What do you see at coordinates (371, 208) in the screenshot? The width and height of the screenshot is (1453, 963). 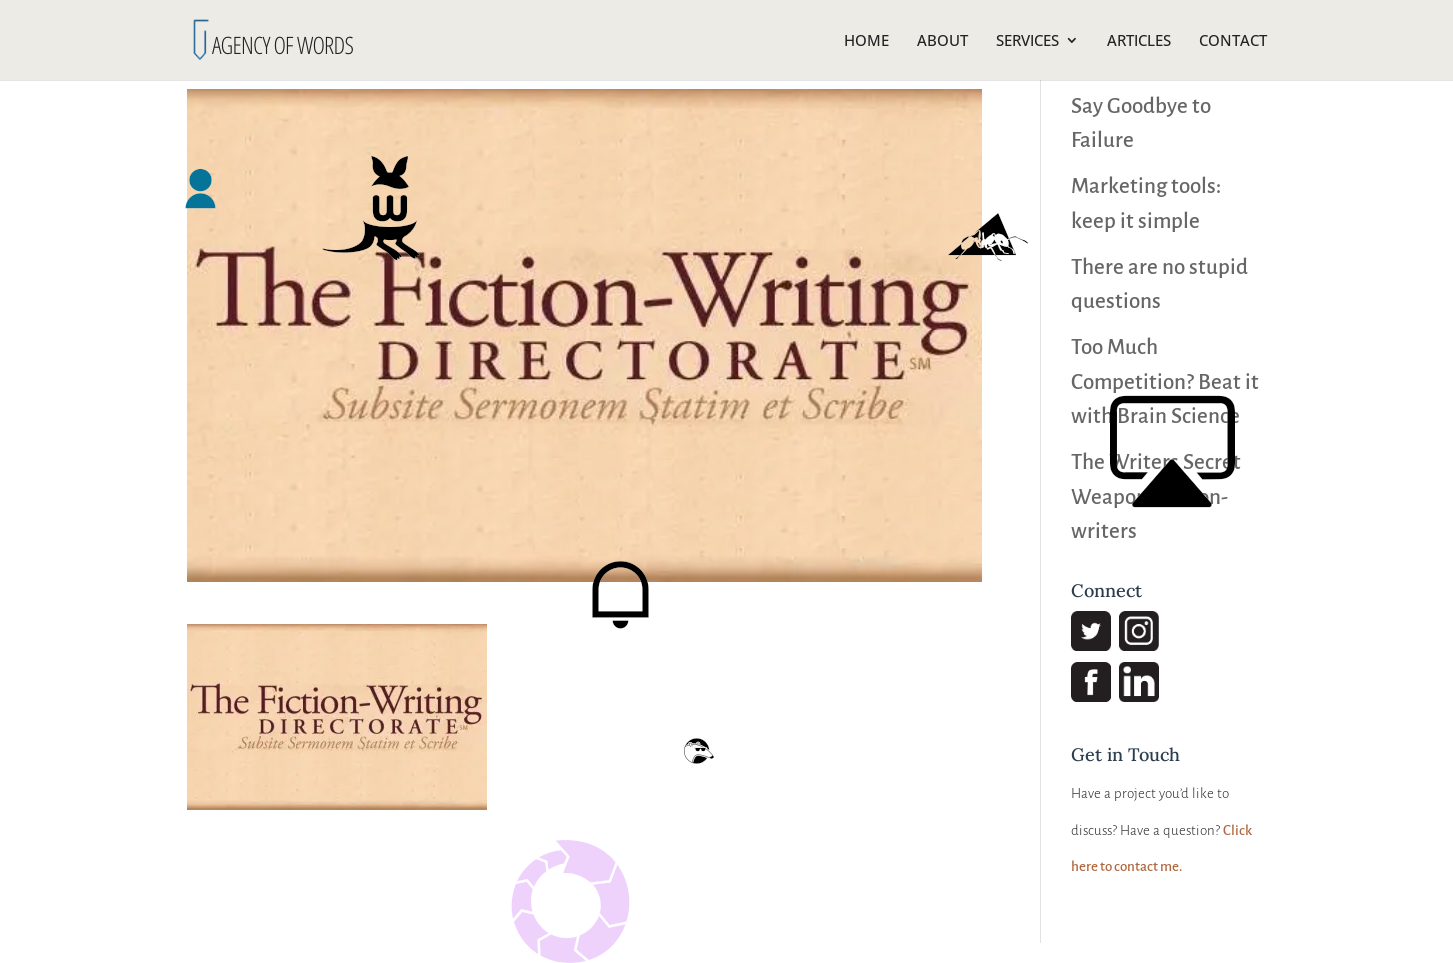 I see `open wallabag read-it-later app` at bounding box center [371, 208].